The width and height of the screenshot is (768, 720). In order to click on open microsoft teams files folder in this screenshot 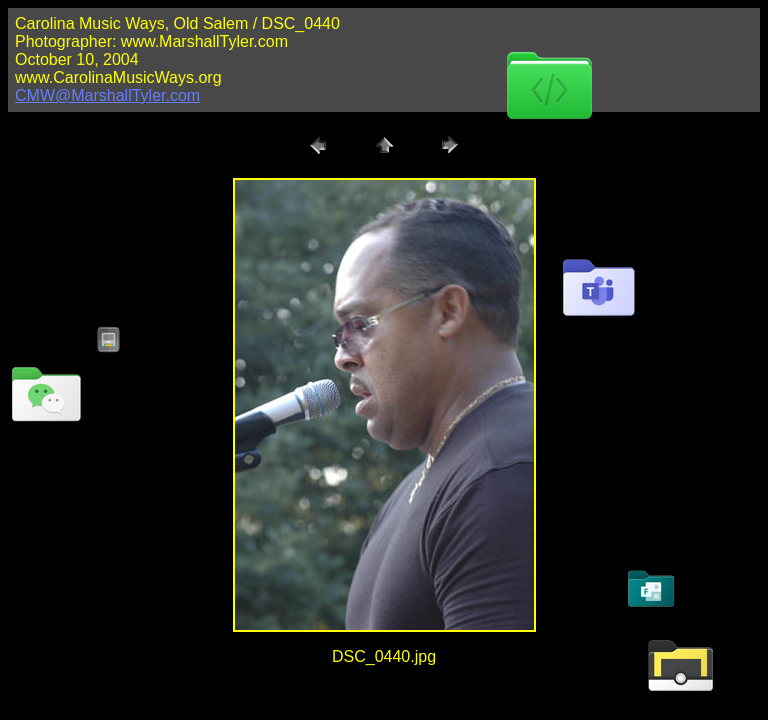, I will do `click(598, 289)`.